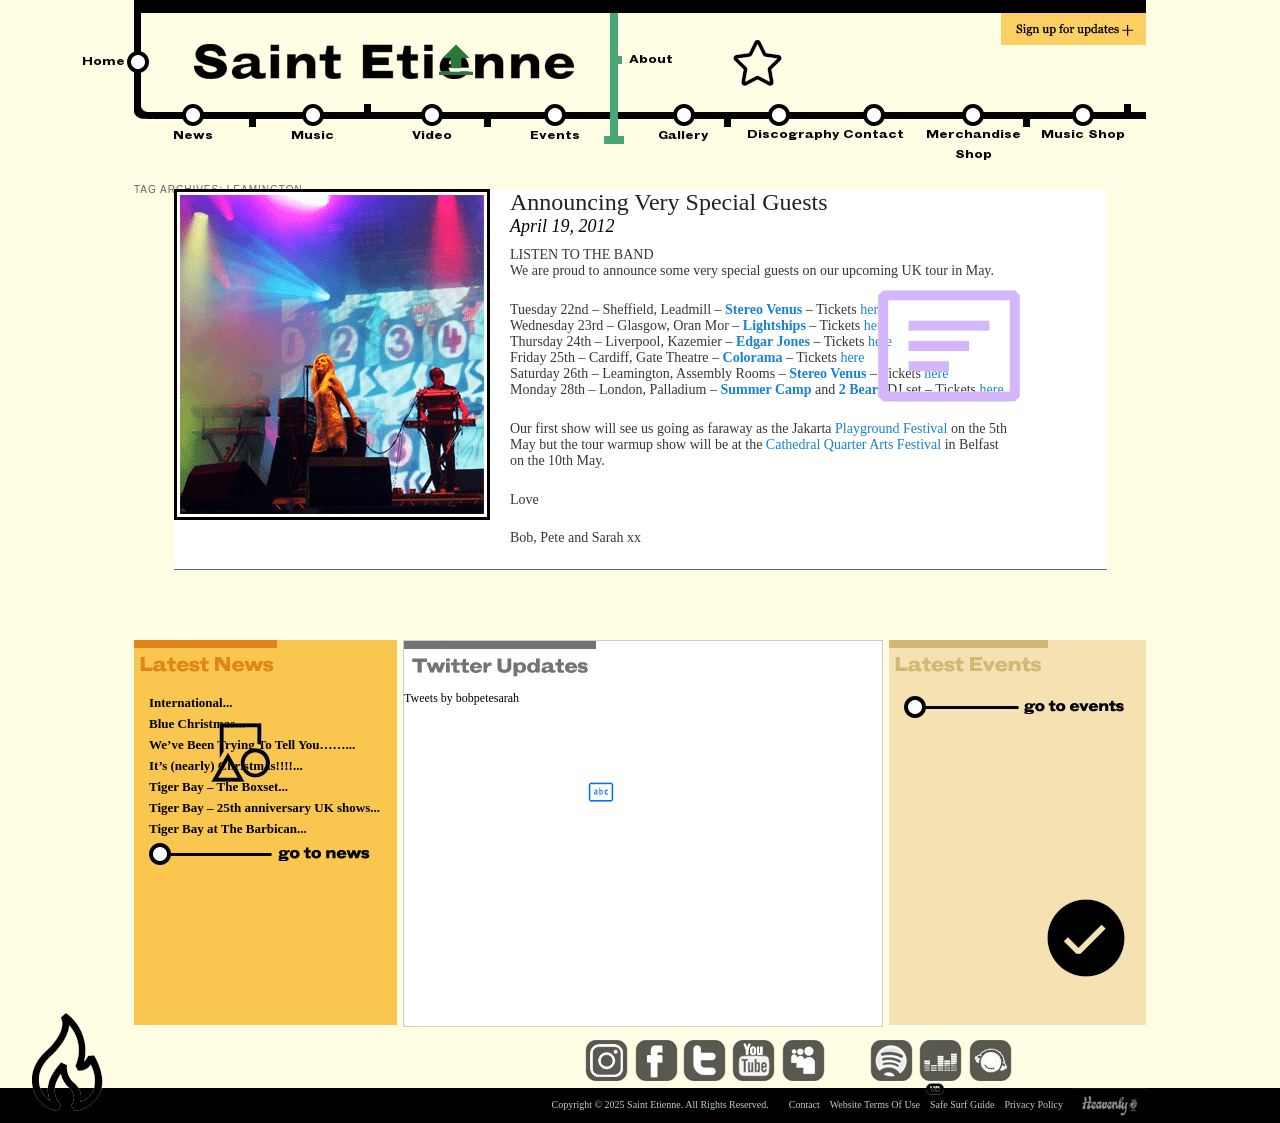  Describe the element at coordinates (456, 58) in the screenshot. I see `upload a file or document` at that location.